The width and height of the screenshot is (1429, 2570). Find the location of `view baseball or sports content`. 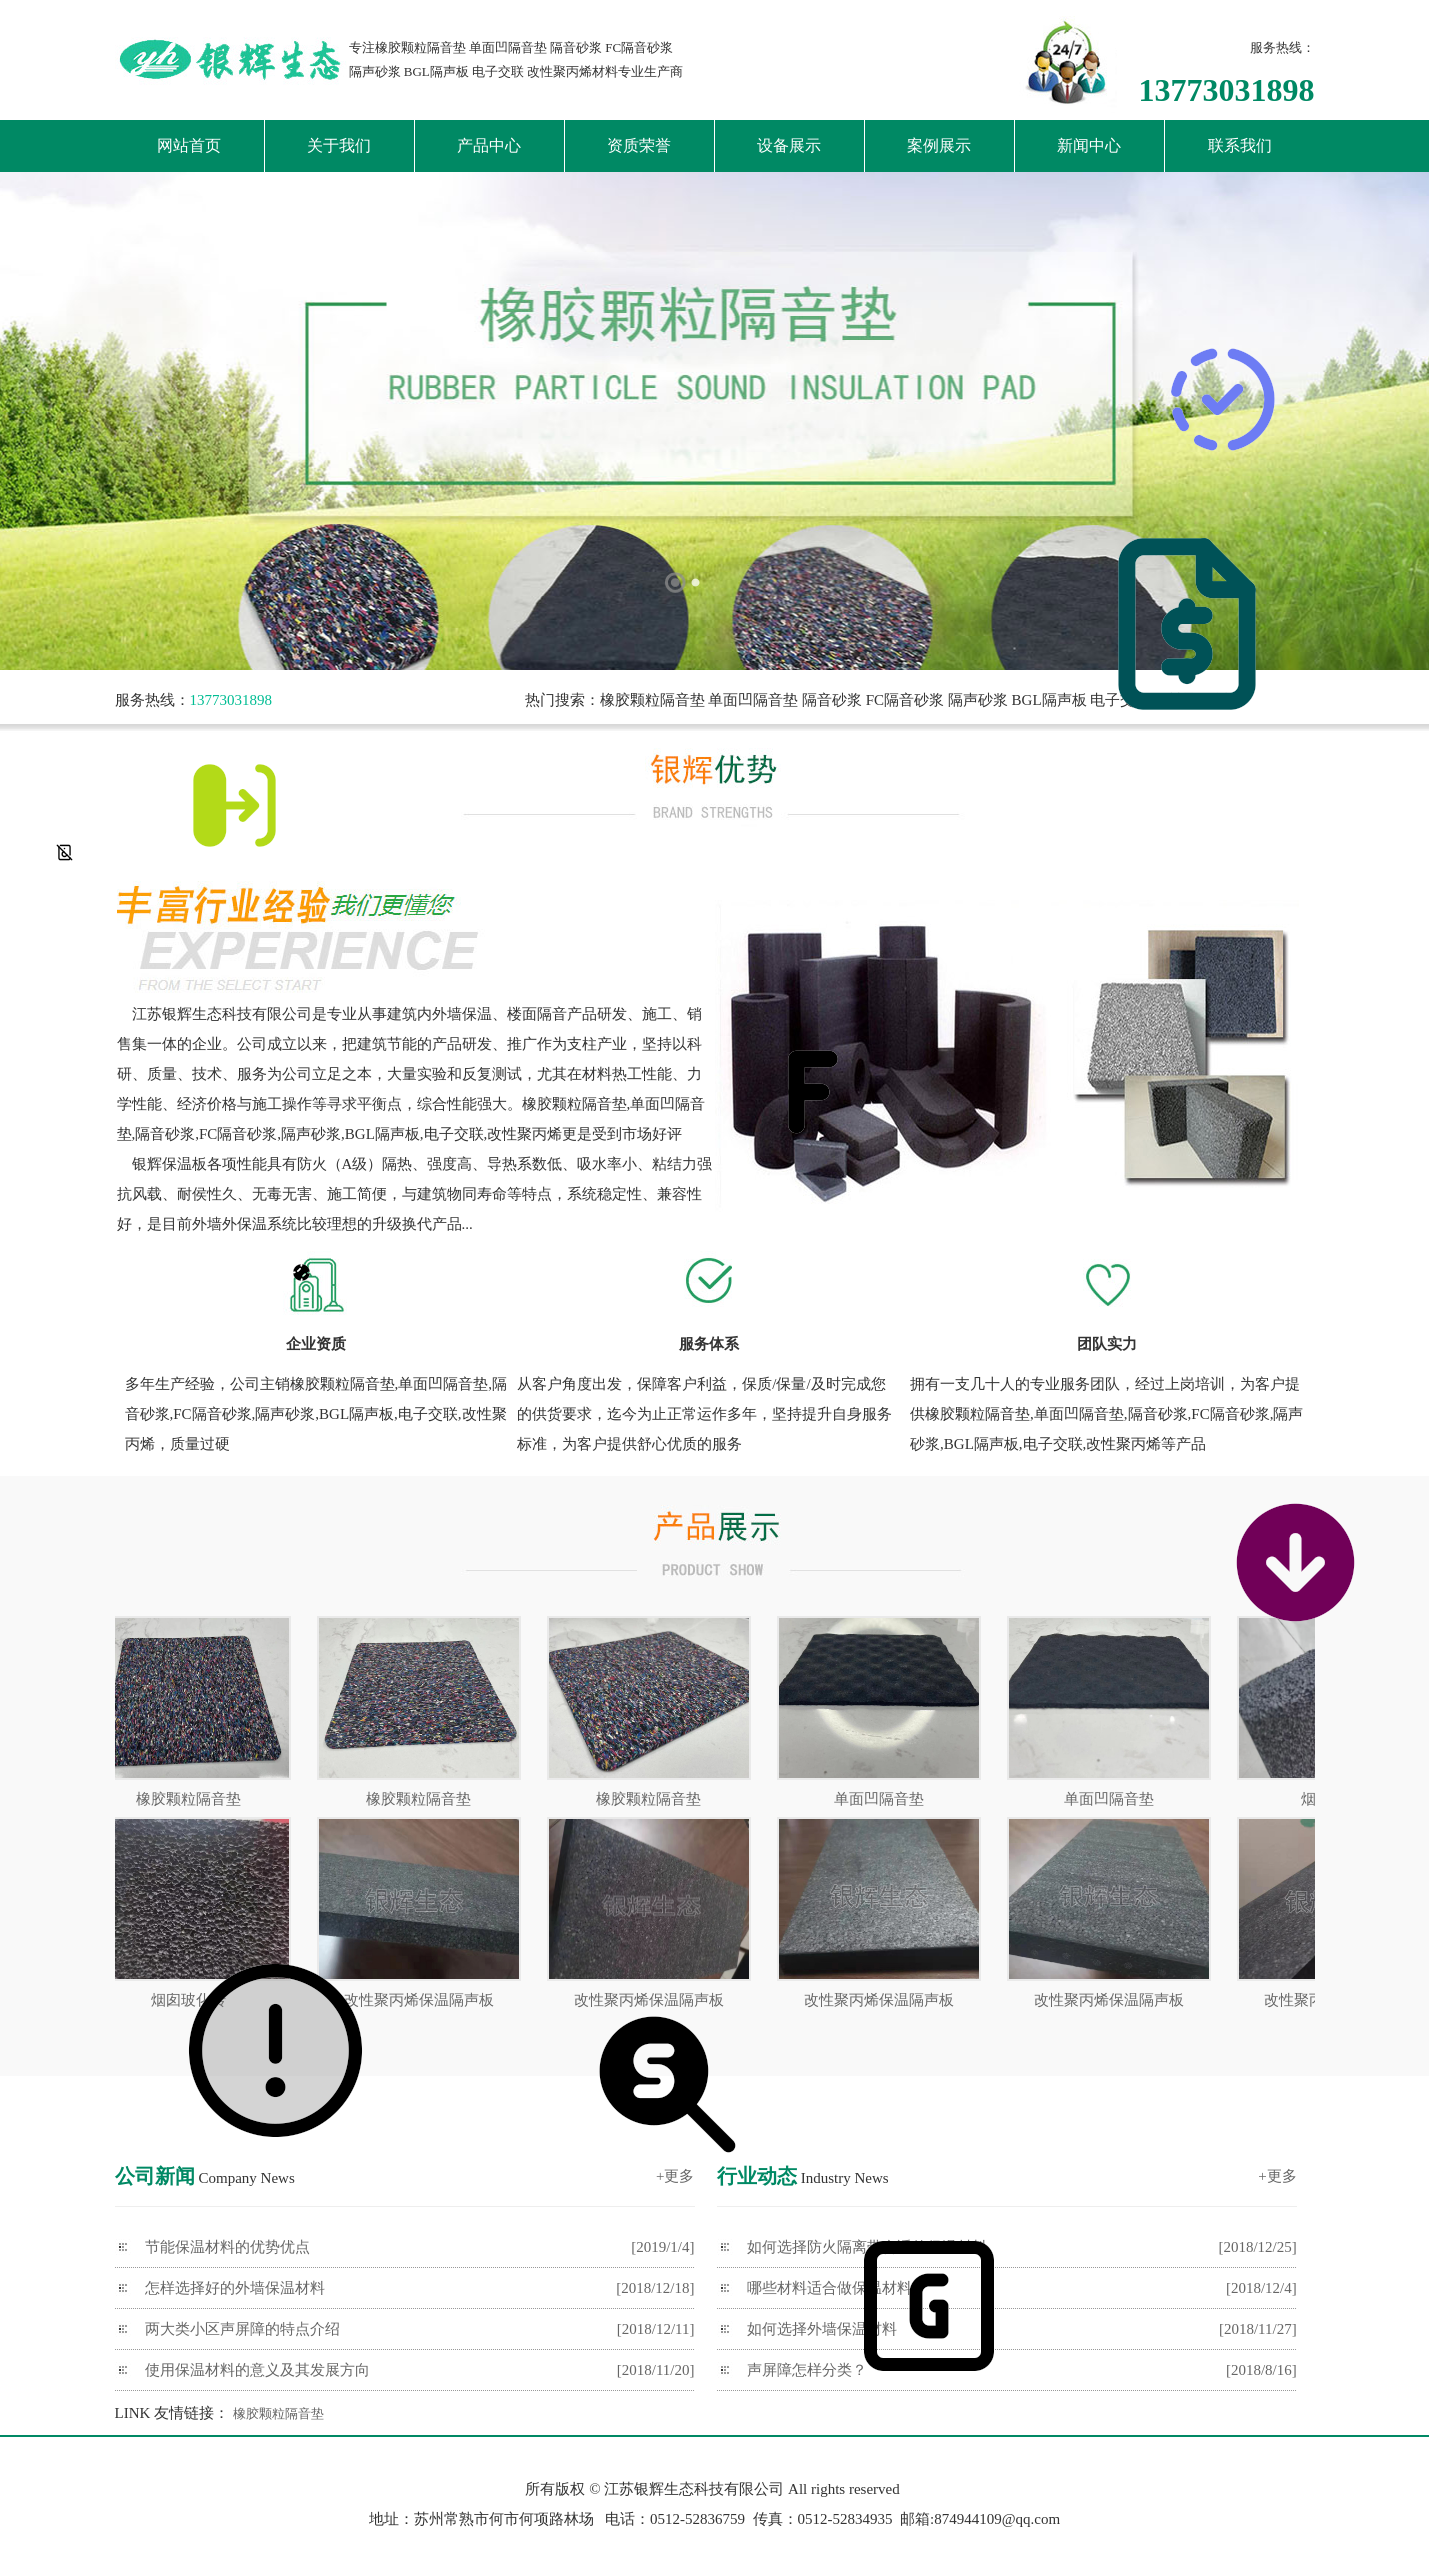

view baseball or sports content is located at coordinates (301, 1272).